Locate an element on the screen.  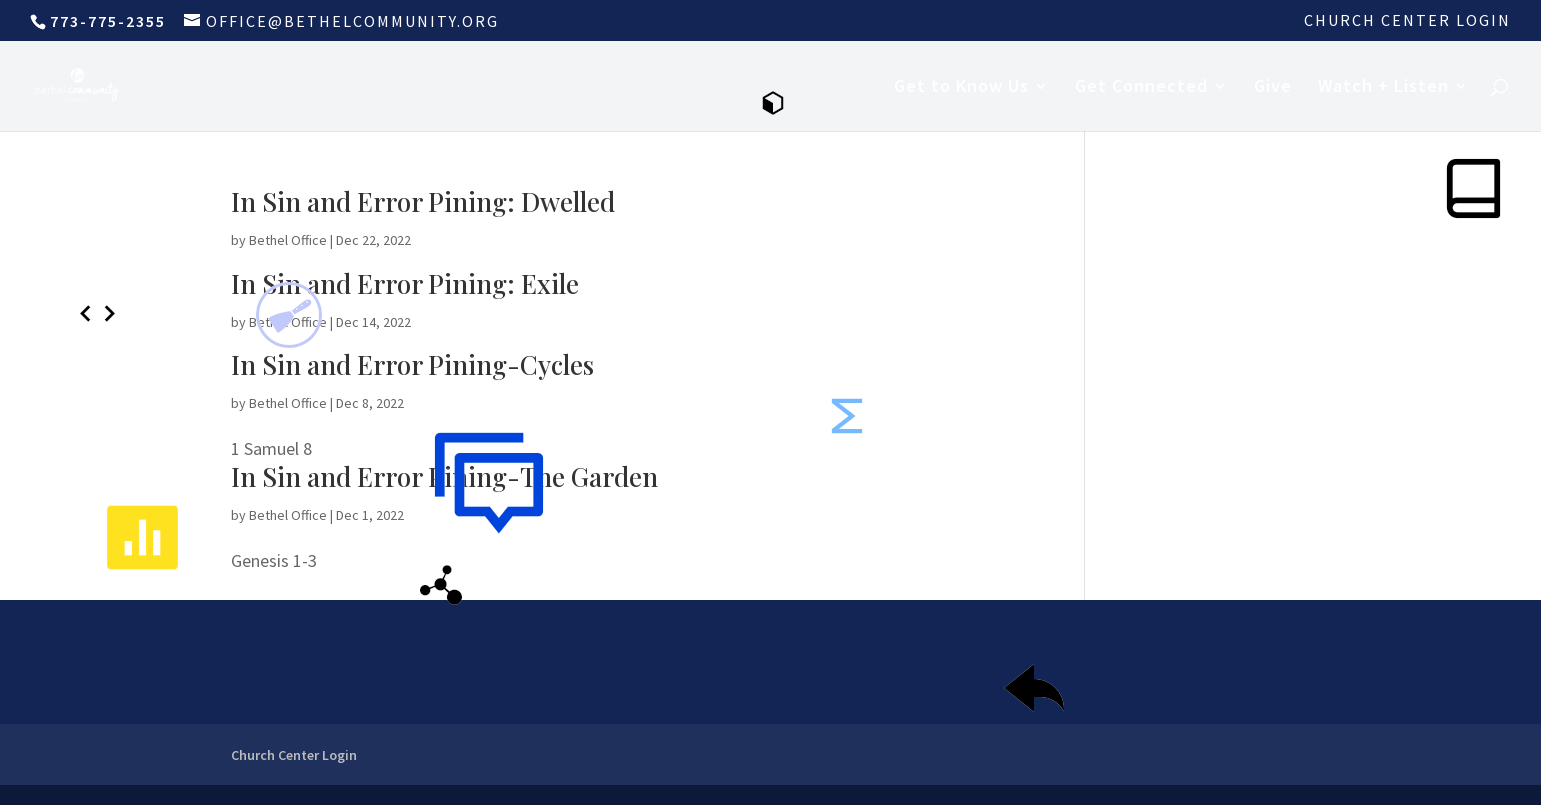
open 3d modeling or design tools is located at coordinates (773, 103).